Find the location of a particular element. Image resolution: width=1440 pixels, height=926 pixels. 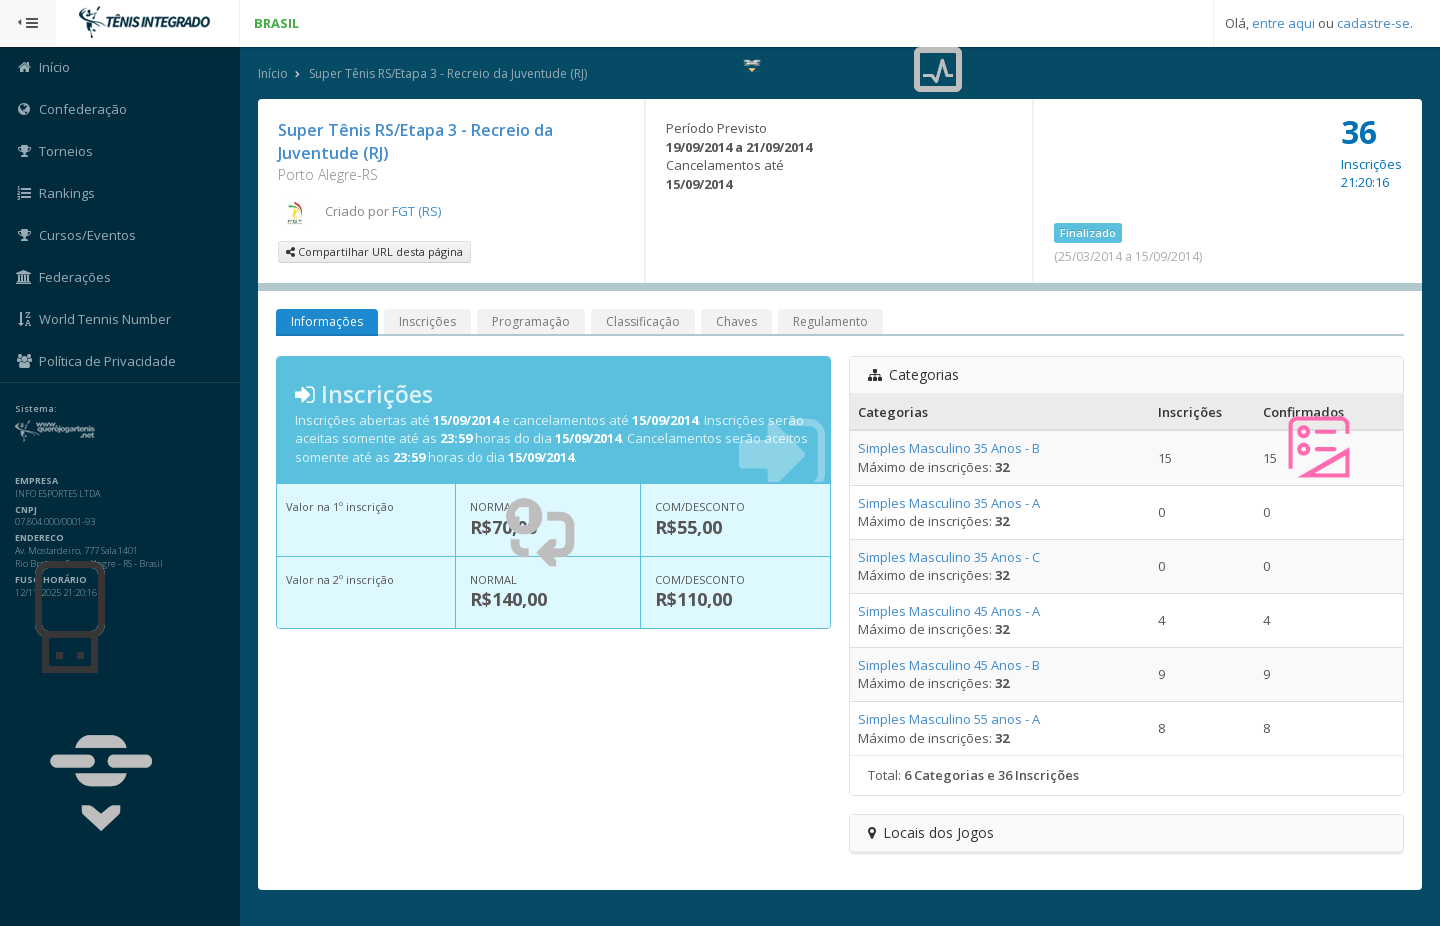

open system monitor to view resource usage is located at coordinates (938, 71).